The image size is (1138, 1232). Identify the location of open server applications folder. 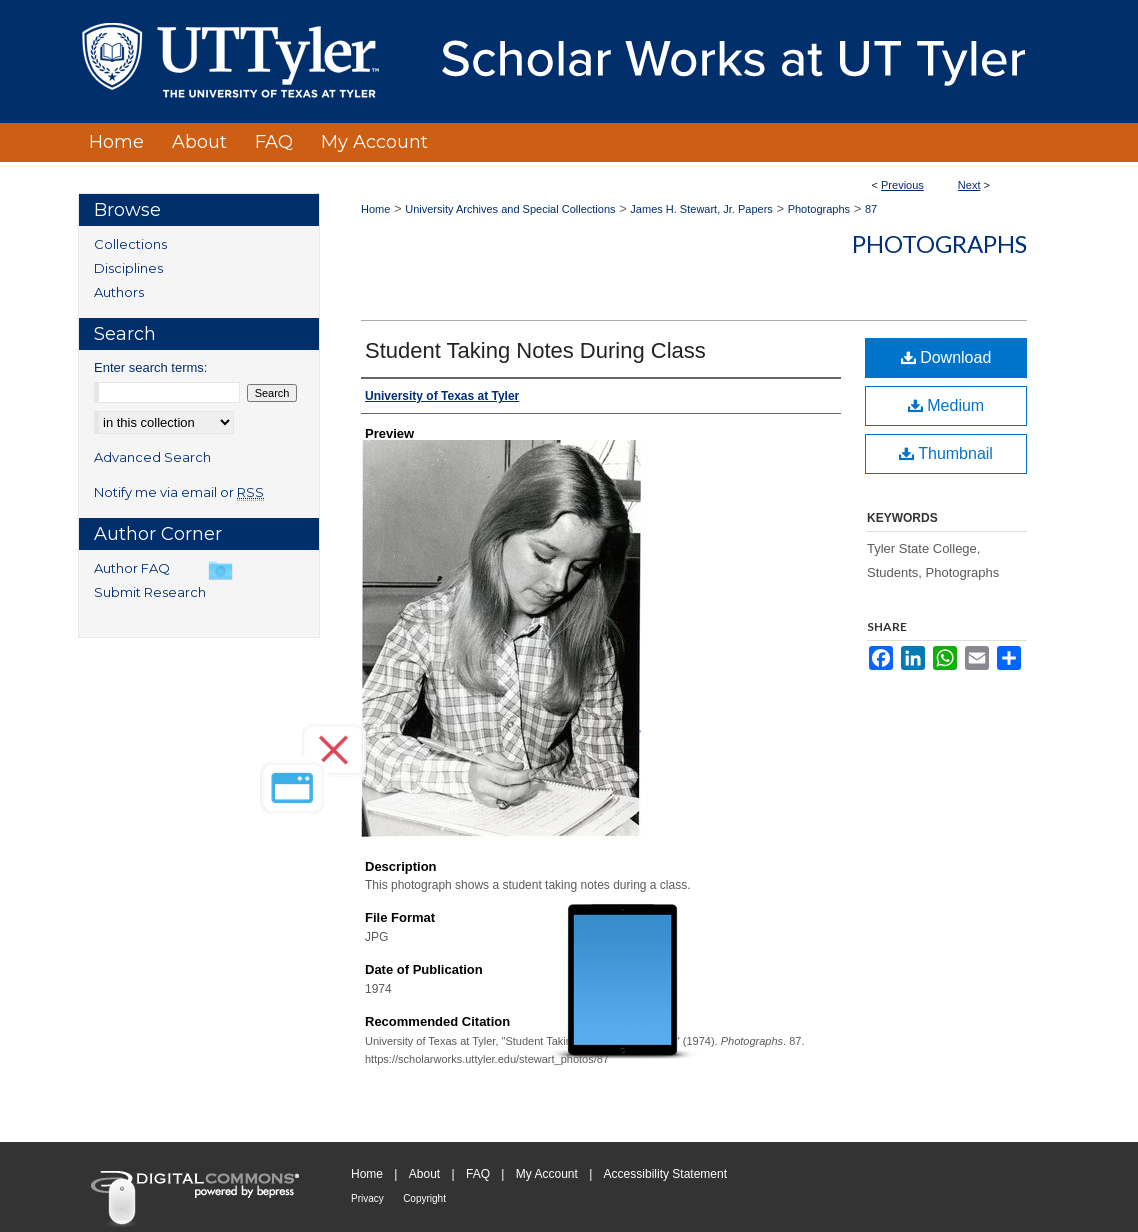
(220, 570).